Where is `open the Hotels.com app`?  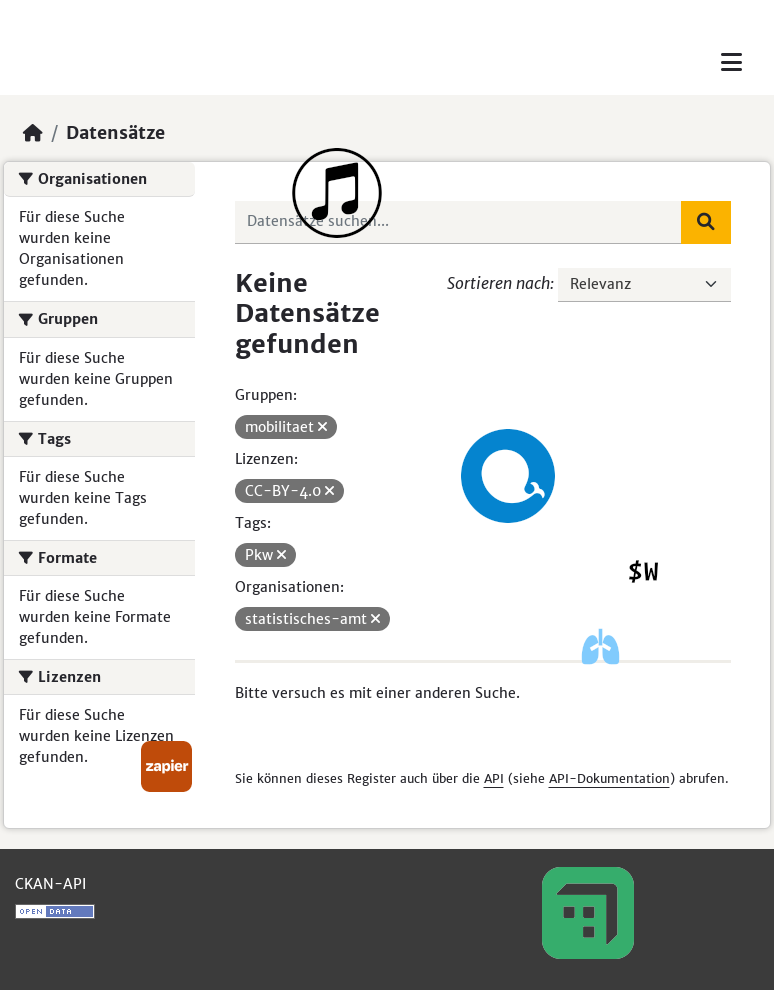
open the Hotels.com app is located at coordinates (588, 913).